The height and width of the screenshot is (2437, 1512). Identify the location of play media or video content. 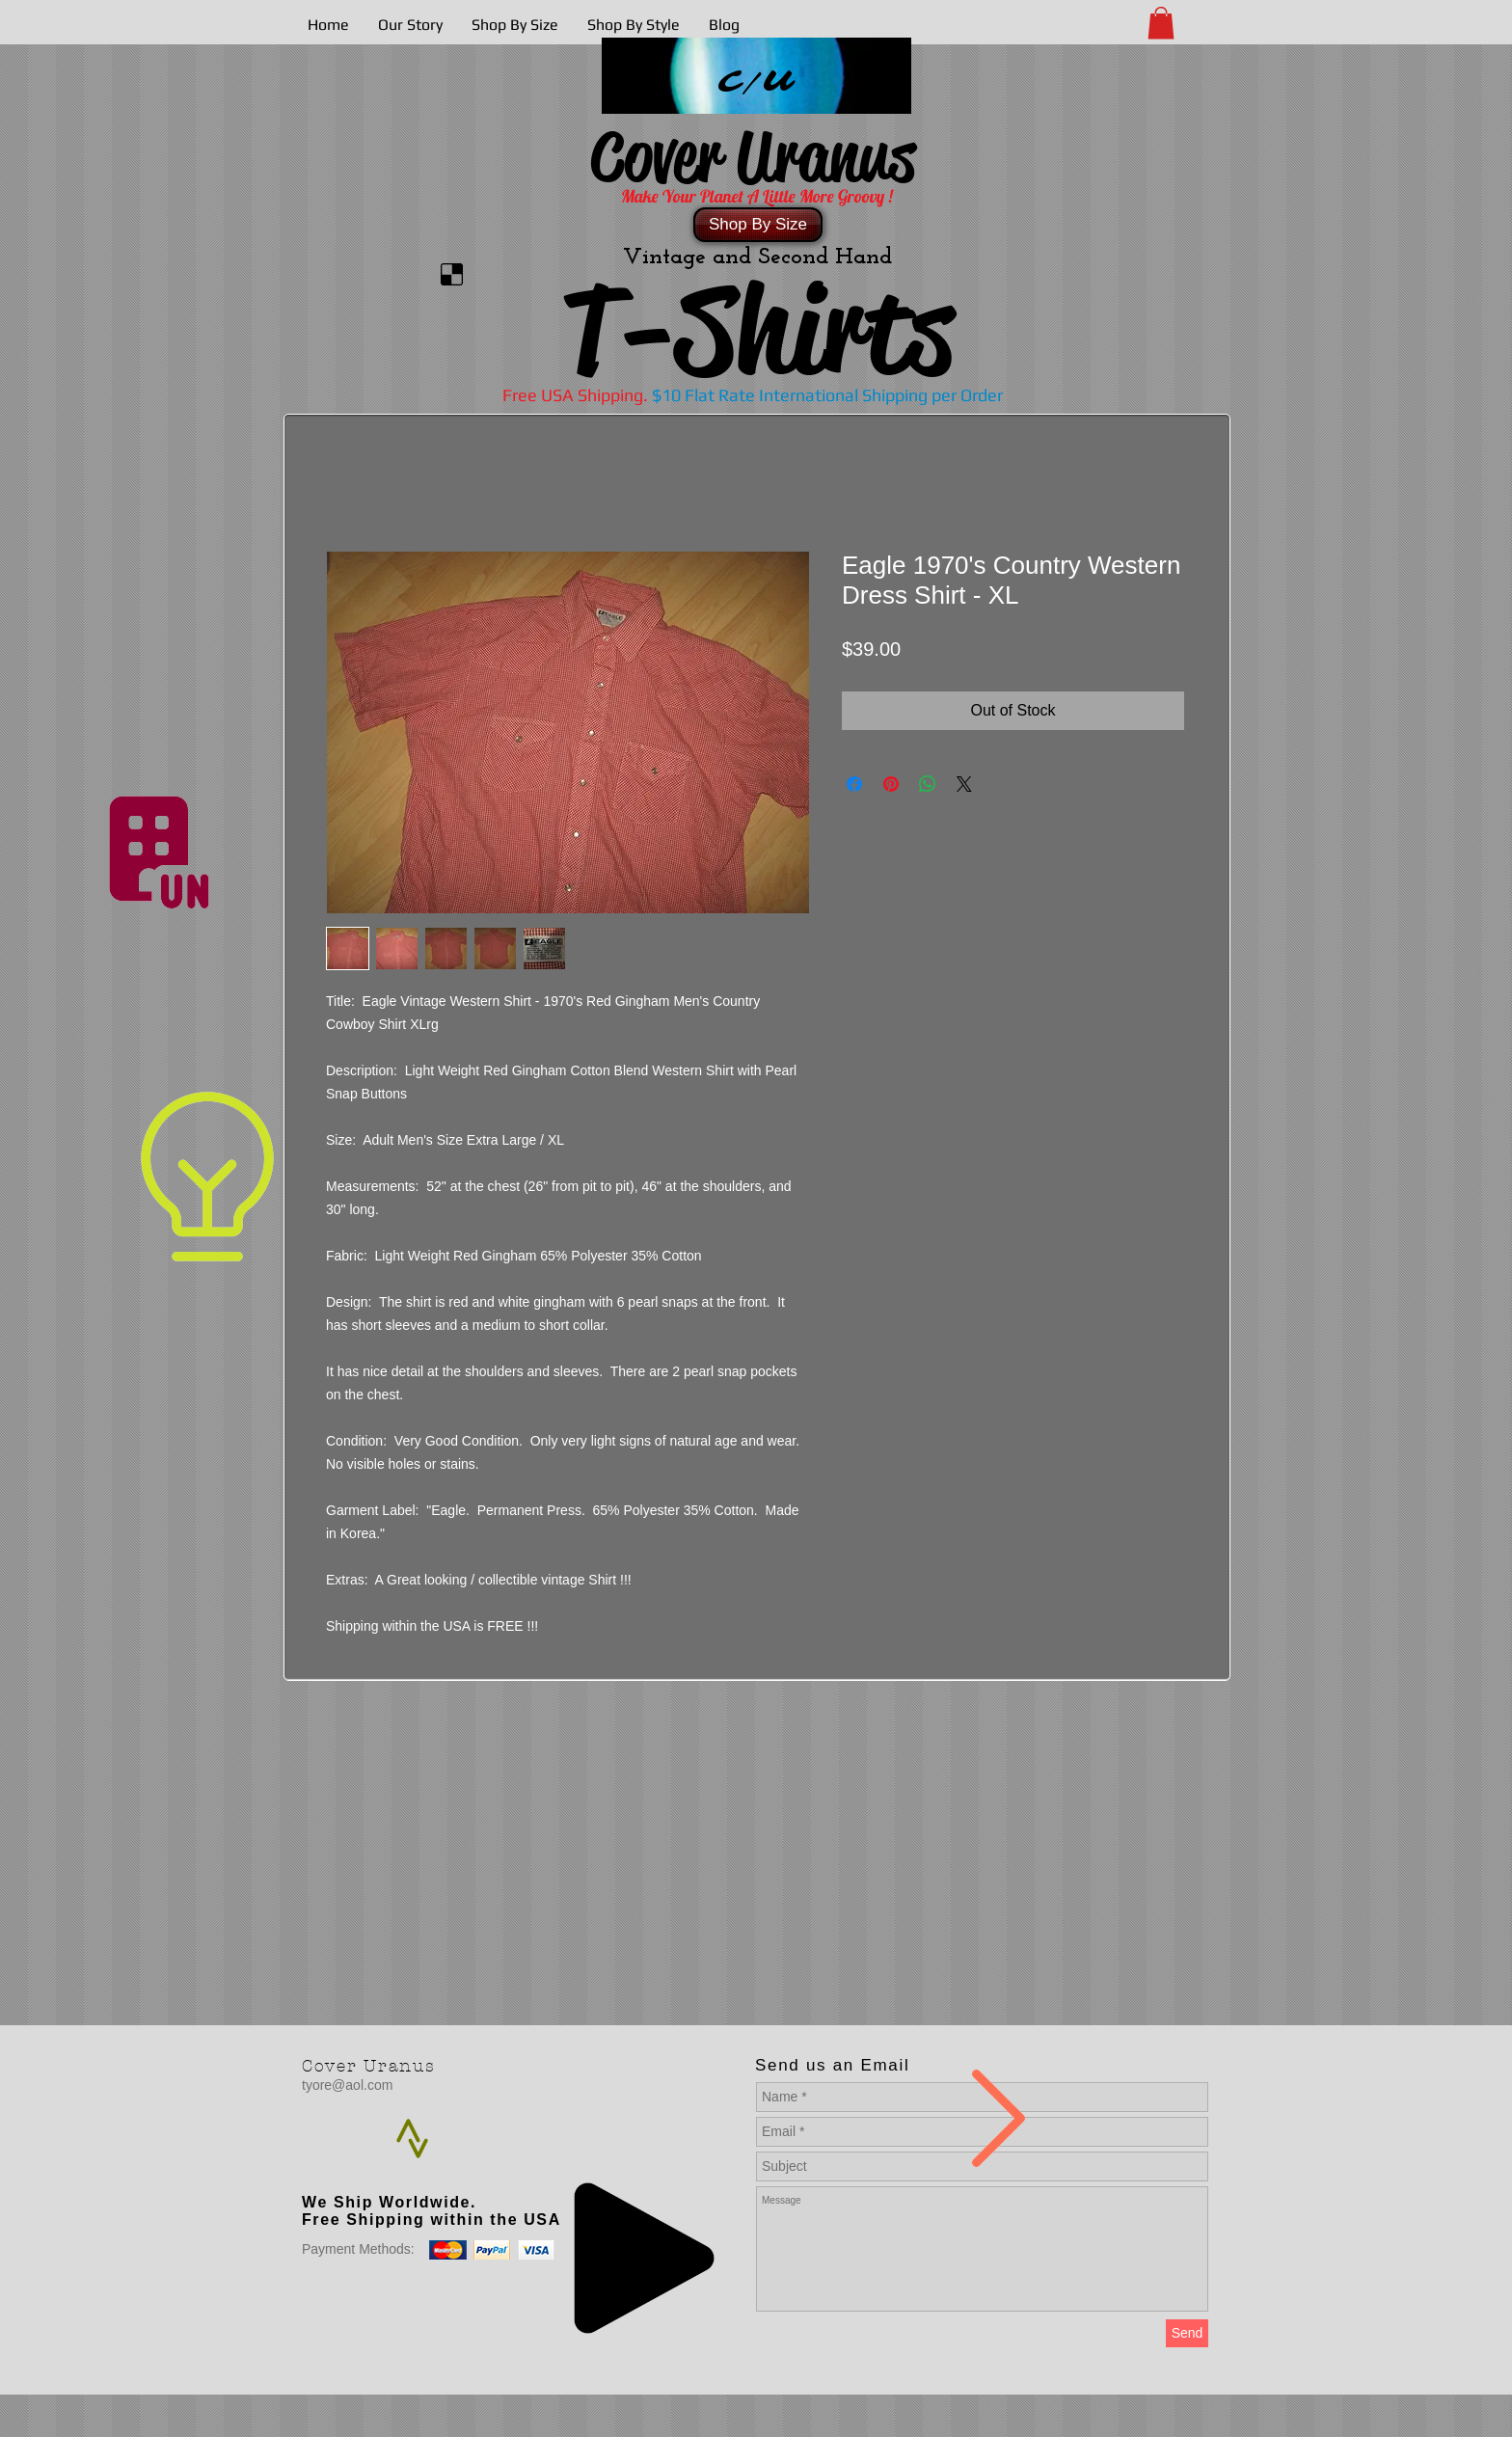
(638, 2258).